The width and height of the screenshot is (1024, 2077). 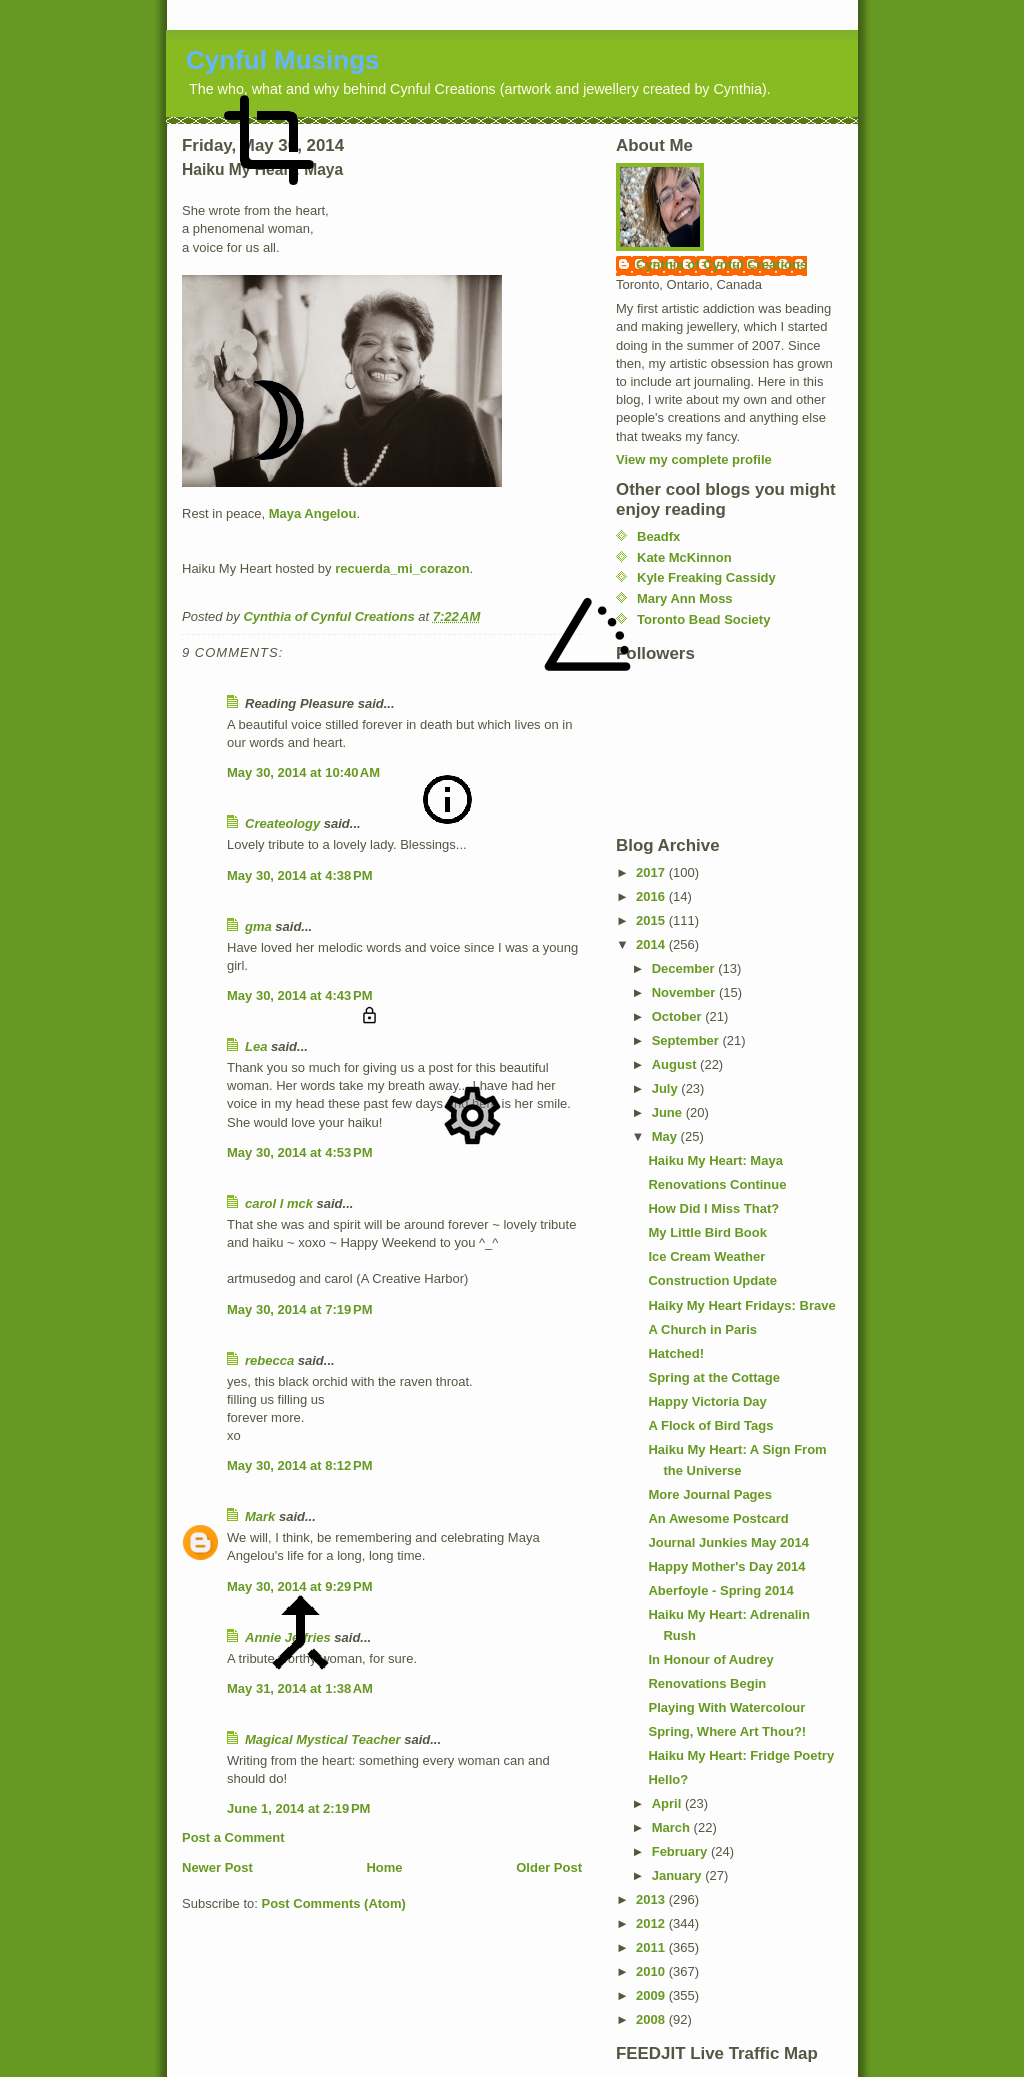 What do you see at coordinates (447, 799) in the screenshot?
I see `view more information about this item` at bounding box center [447, 799].